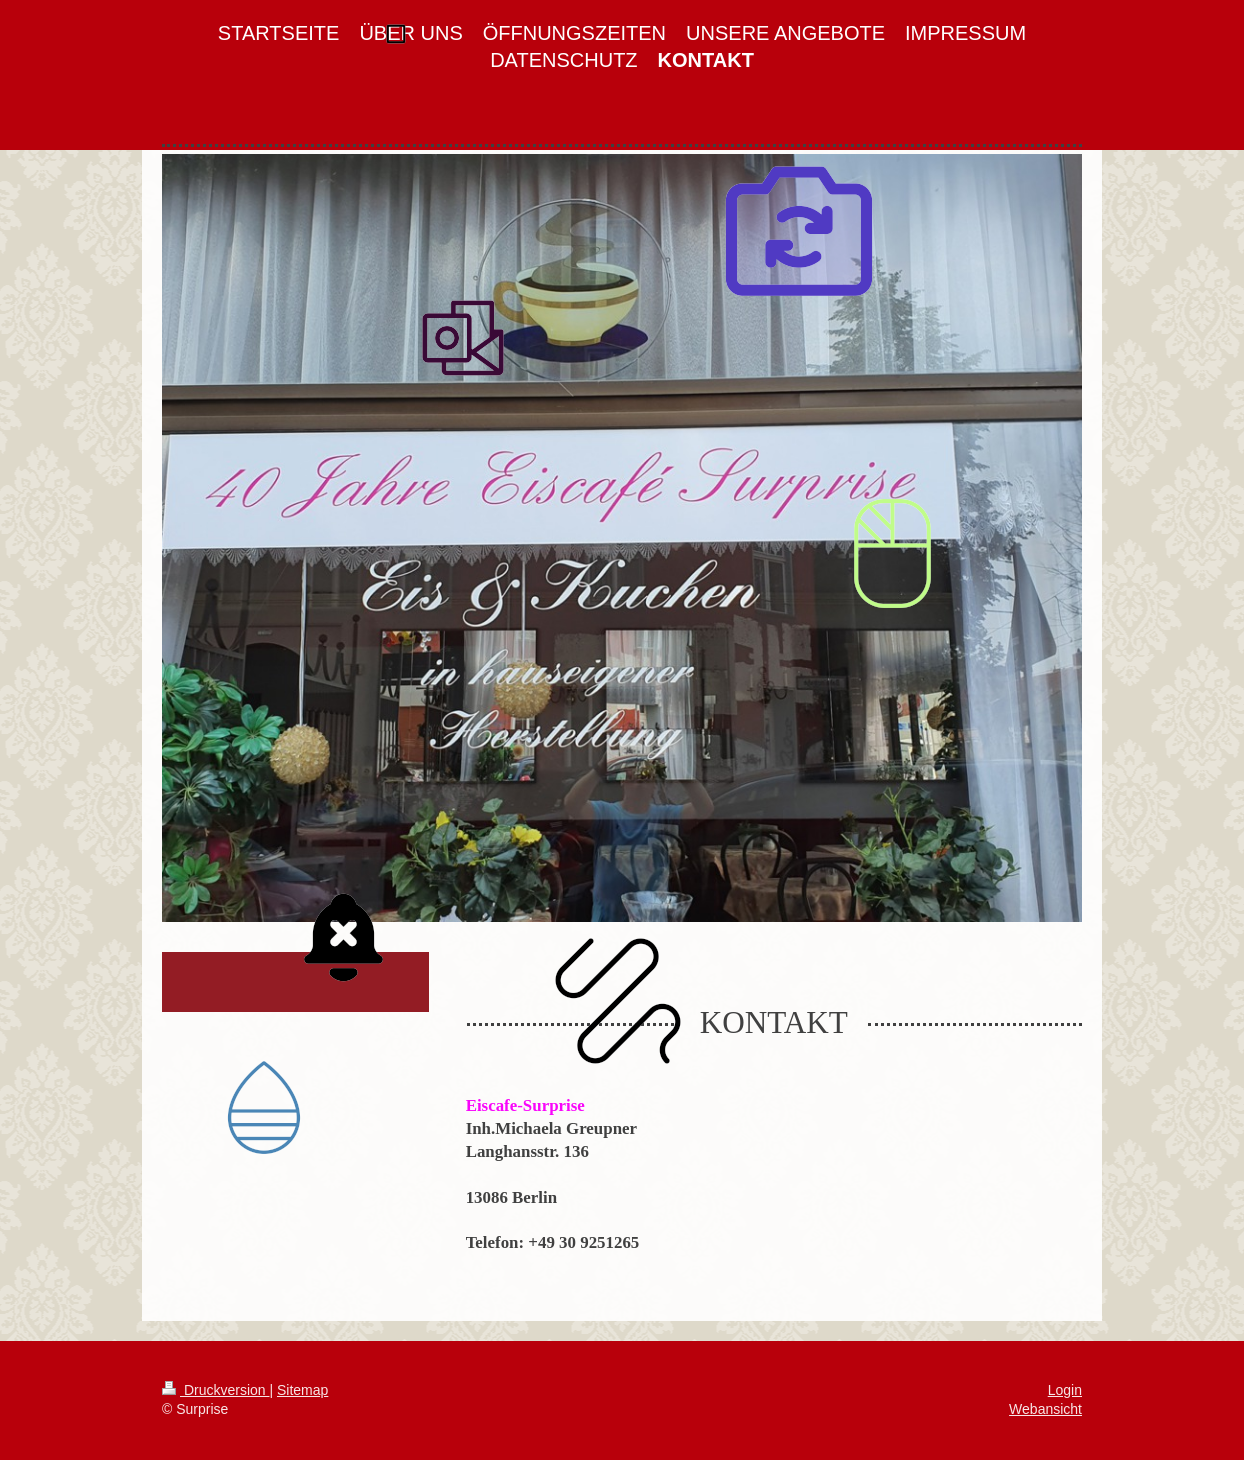 The width and height of the screenshot is (1244, 1460). Describe the element at coordinates (799, 234) in the screenshot. I see `switch between front and rear camera` at that location.